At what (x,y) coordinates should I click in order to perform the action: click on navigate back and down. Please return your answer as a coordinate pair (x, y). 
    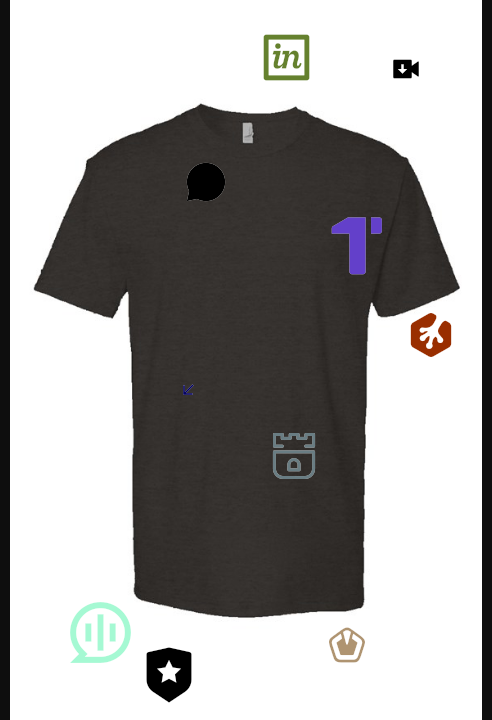
    Looking at the image, I should click on (187, 390).